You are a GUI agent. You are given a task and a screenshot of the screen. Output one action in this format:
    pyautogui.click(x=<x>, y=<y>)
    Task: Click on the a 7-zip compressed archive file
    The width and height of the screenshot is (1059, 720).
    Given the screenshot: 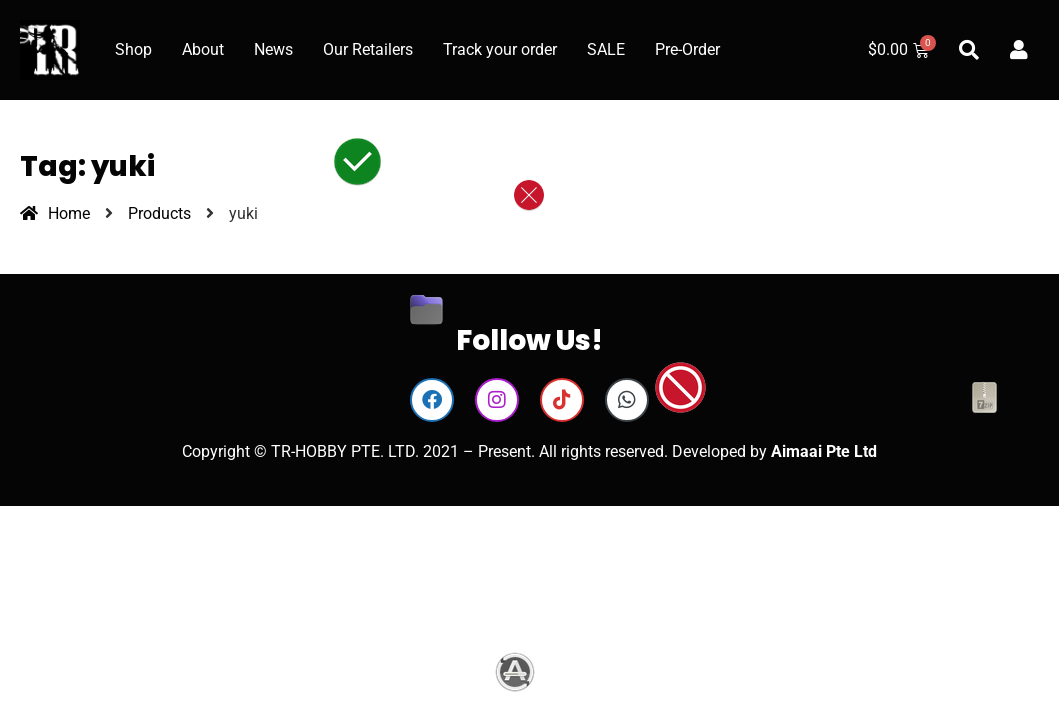 What is the action you would take?
    pyautogui.click(x=984, y=397)
    